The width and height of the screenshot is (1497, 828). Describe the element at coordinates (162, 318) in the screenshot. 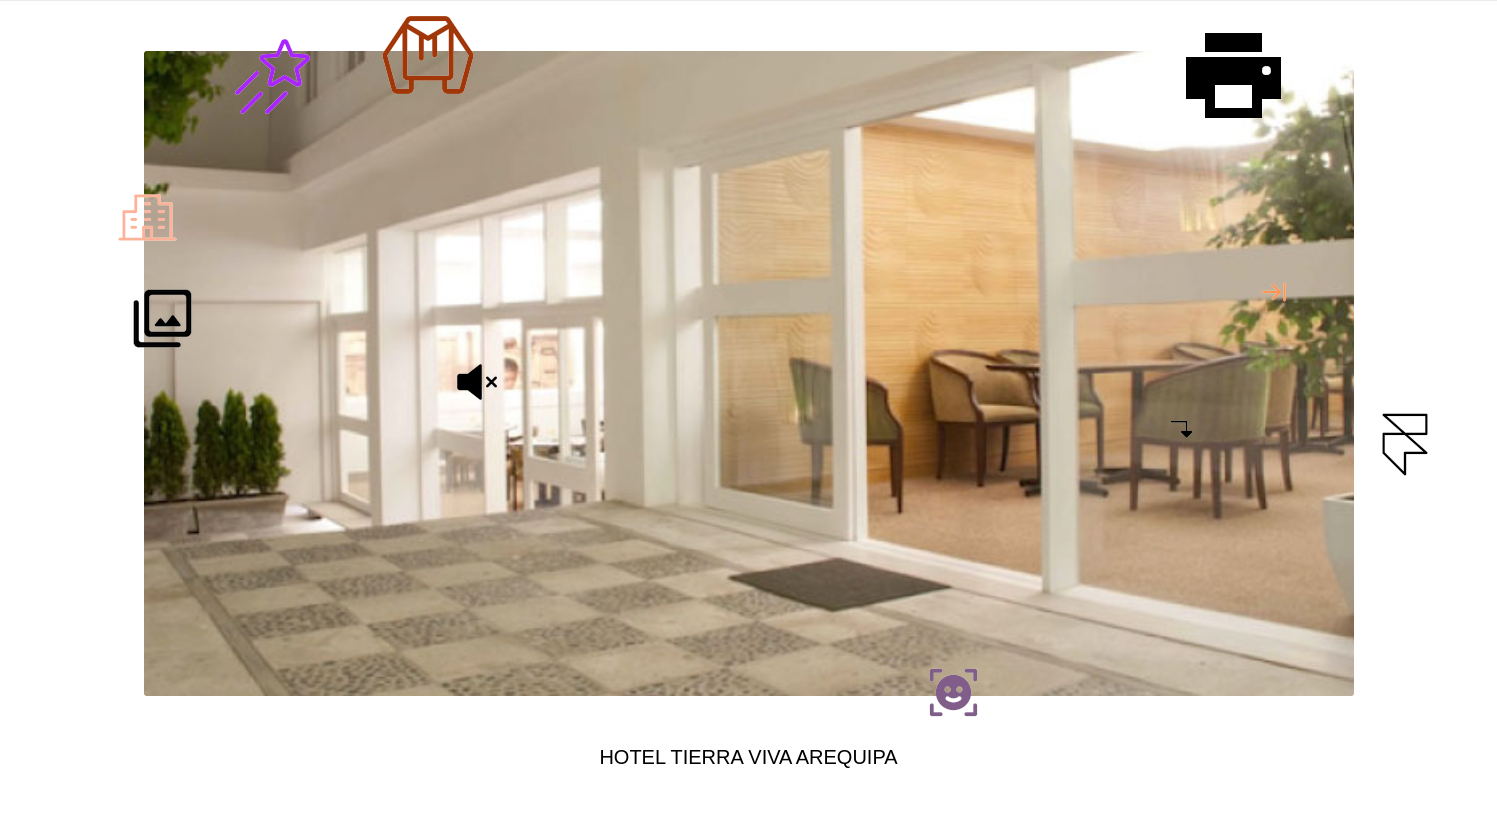

I see `filter or sort images in a gallery` at that location.